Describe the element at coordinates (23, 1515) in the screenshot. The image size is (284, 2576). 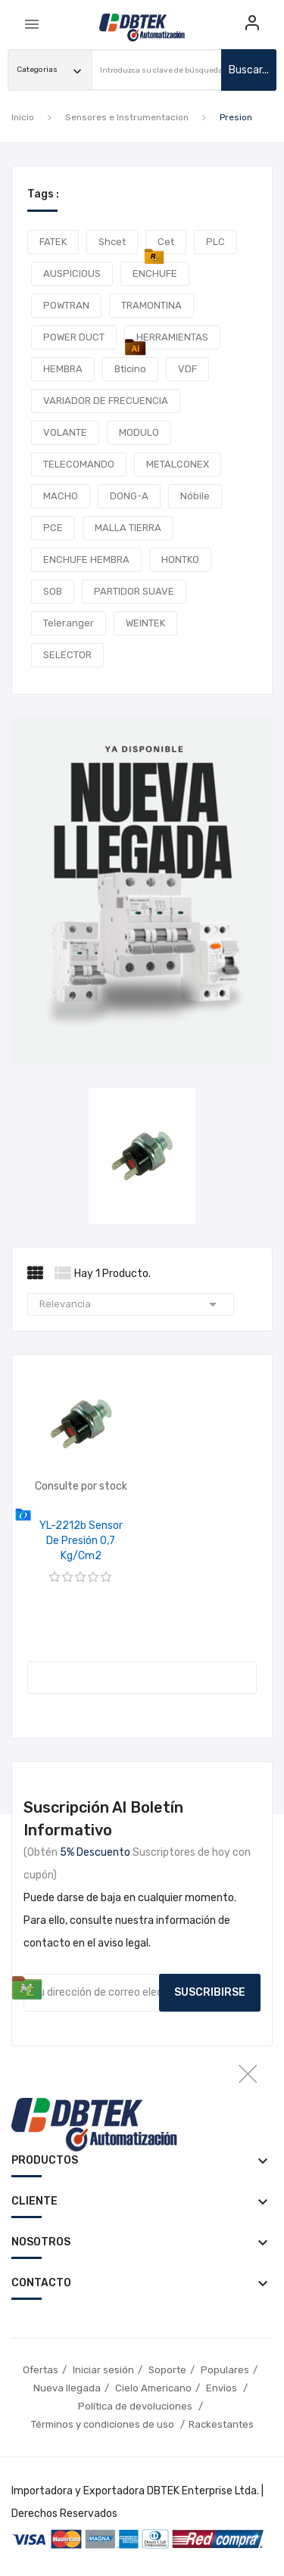
I see `open the IObit application folder` at that location.